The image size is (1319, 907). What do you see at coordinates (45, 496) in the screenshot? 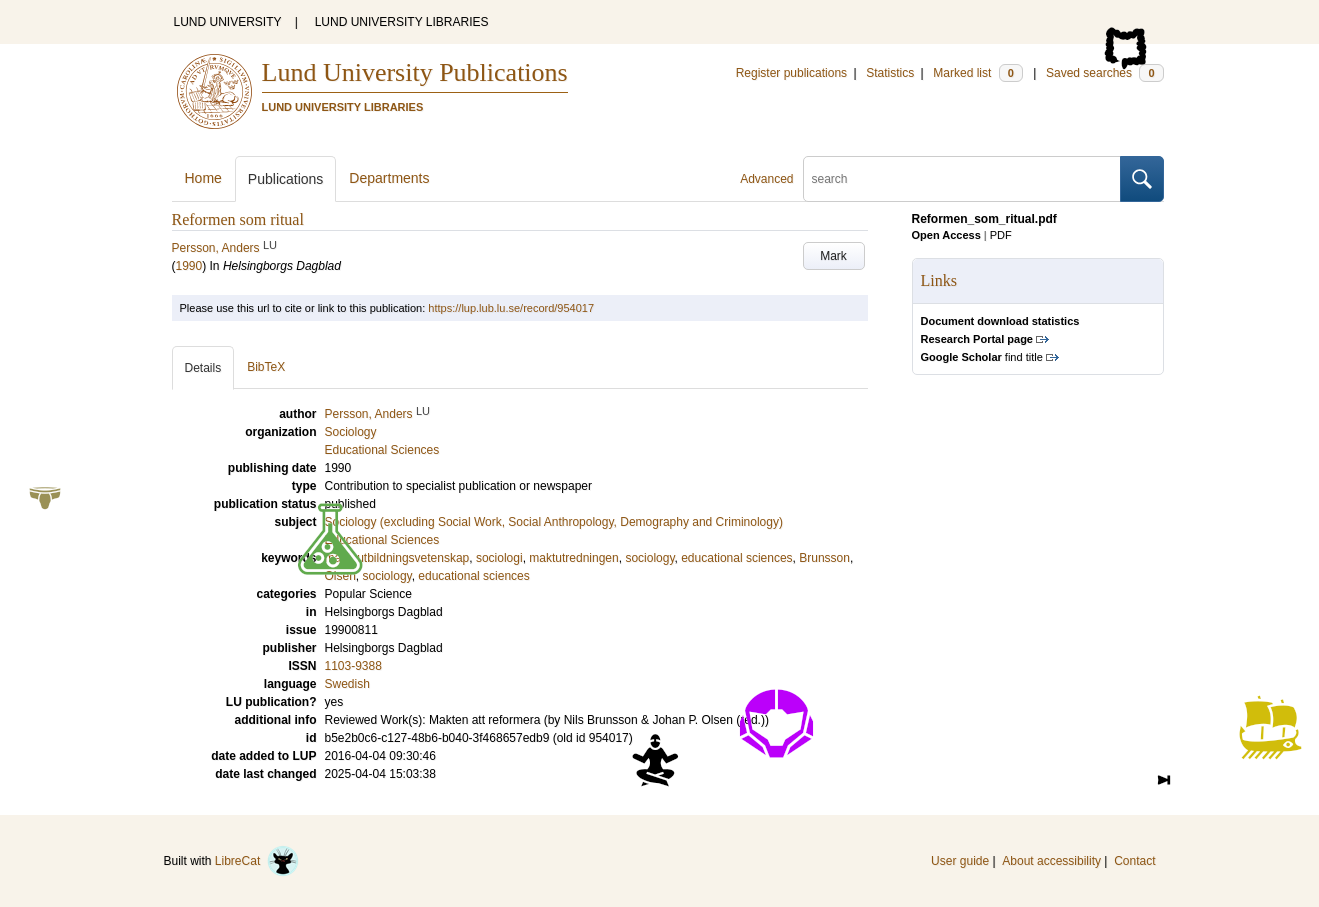
I see `browse underwear or intimate apparel category` at bounding box center [45, 496].